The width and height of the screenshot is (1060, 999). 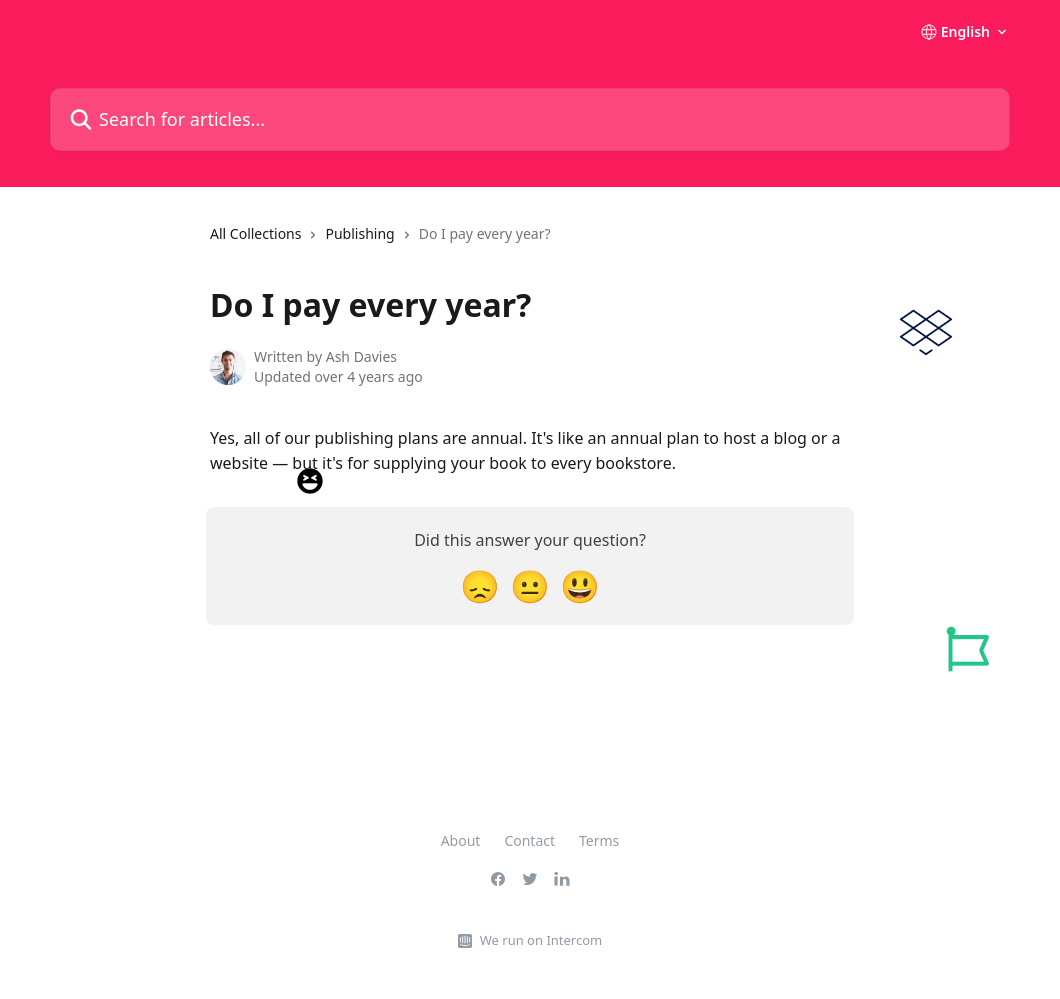 What do you see at coordinates (968, 649) in the screenshot?
I see `flag or bookmark an item` at bounding box center [968, 649].